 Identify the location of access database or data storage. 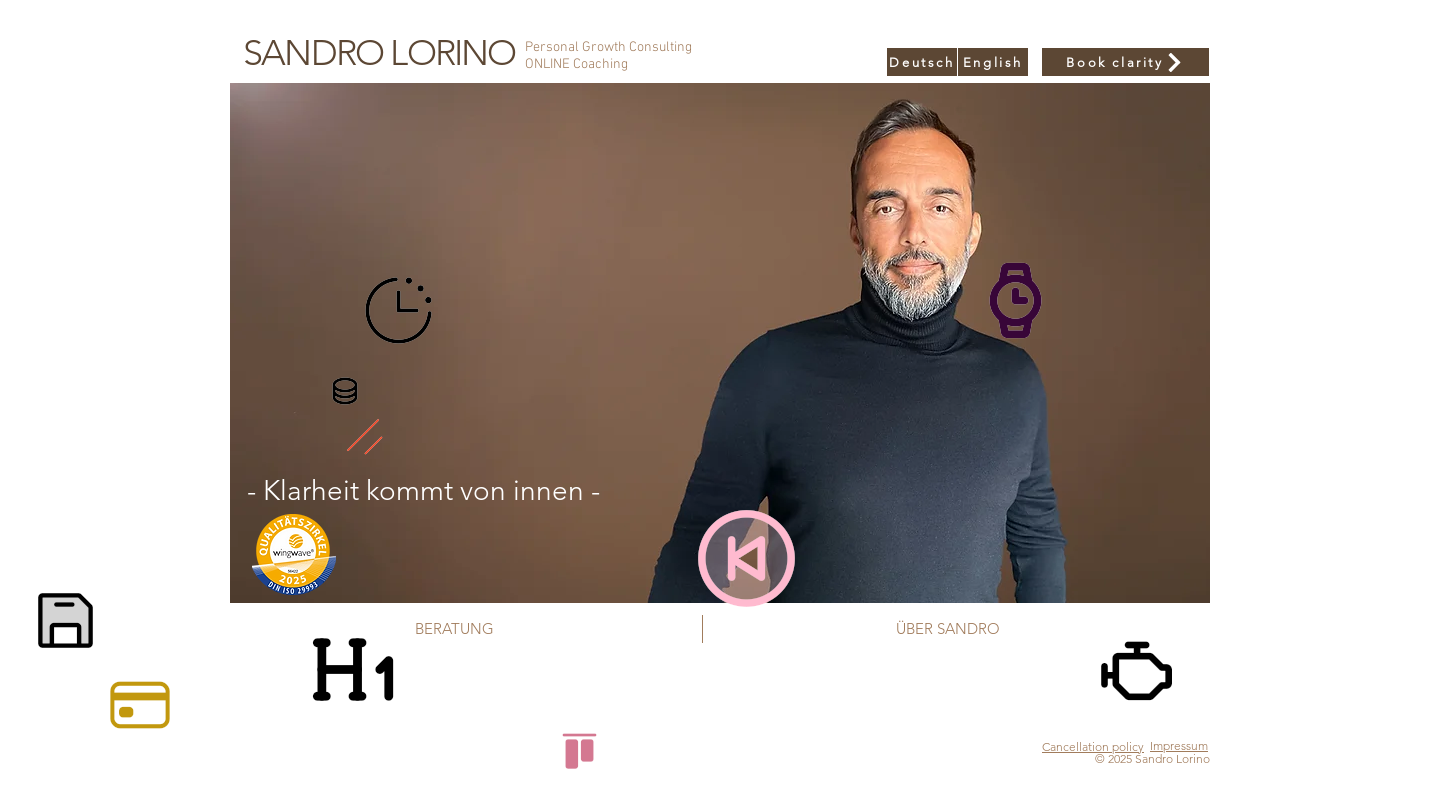
(345, 391).